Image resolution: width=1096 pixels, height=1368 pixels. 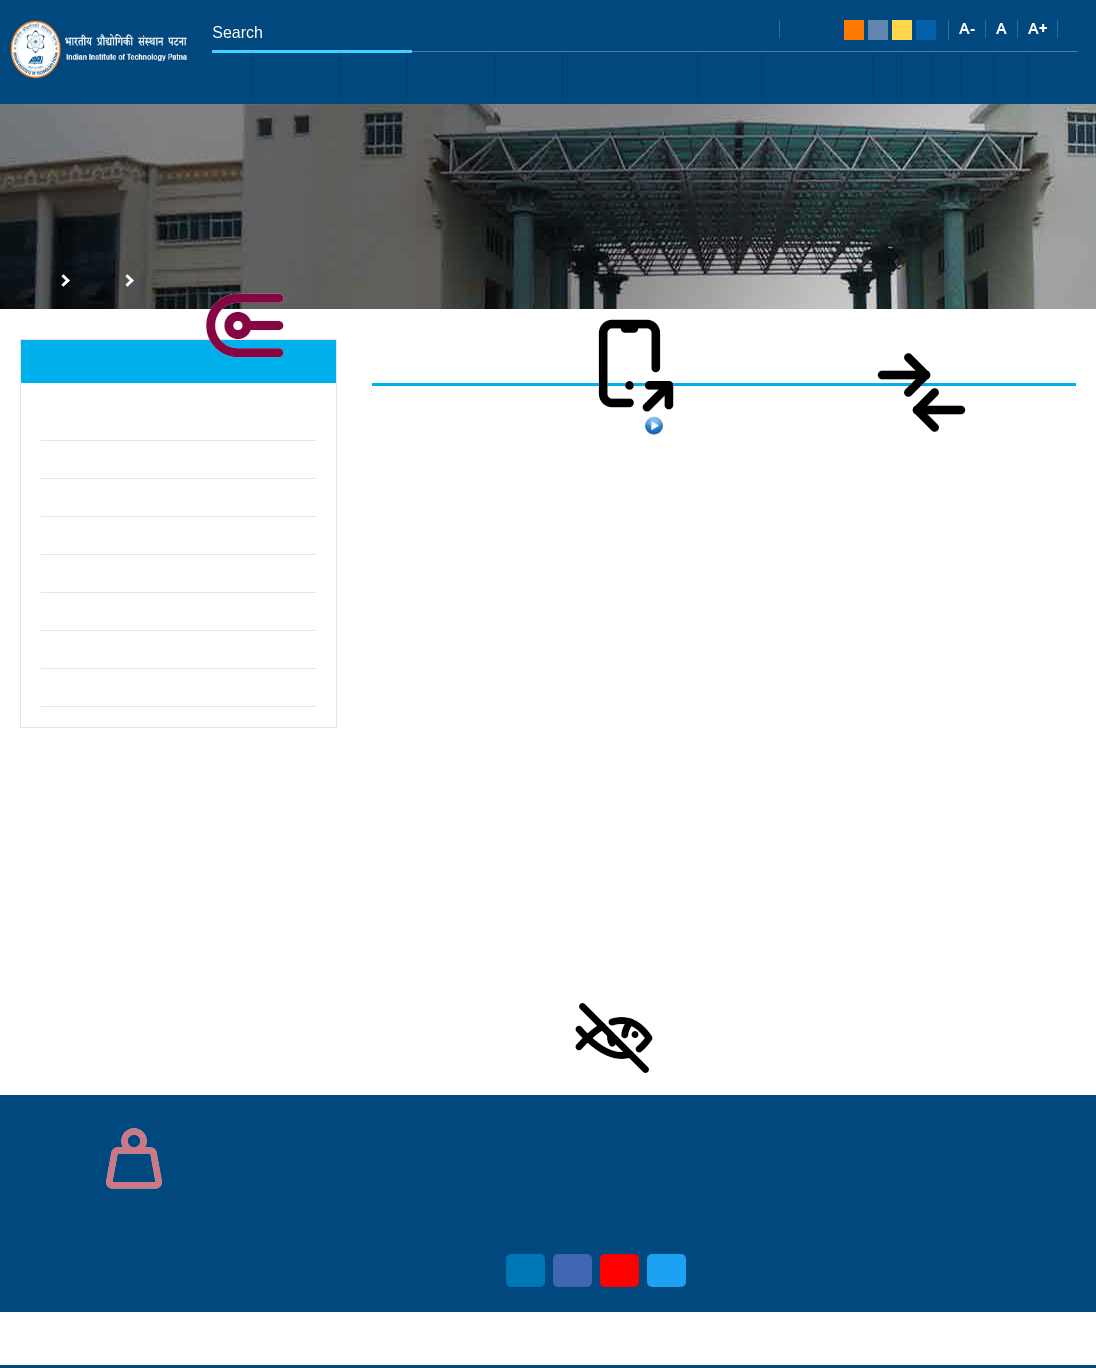 What do you see at coordinates (134, 1160) in the screenshot?
I see `set or adjust item weight` at bounding box center [134, 1160].